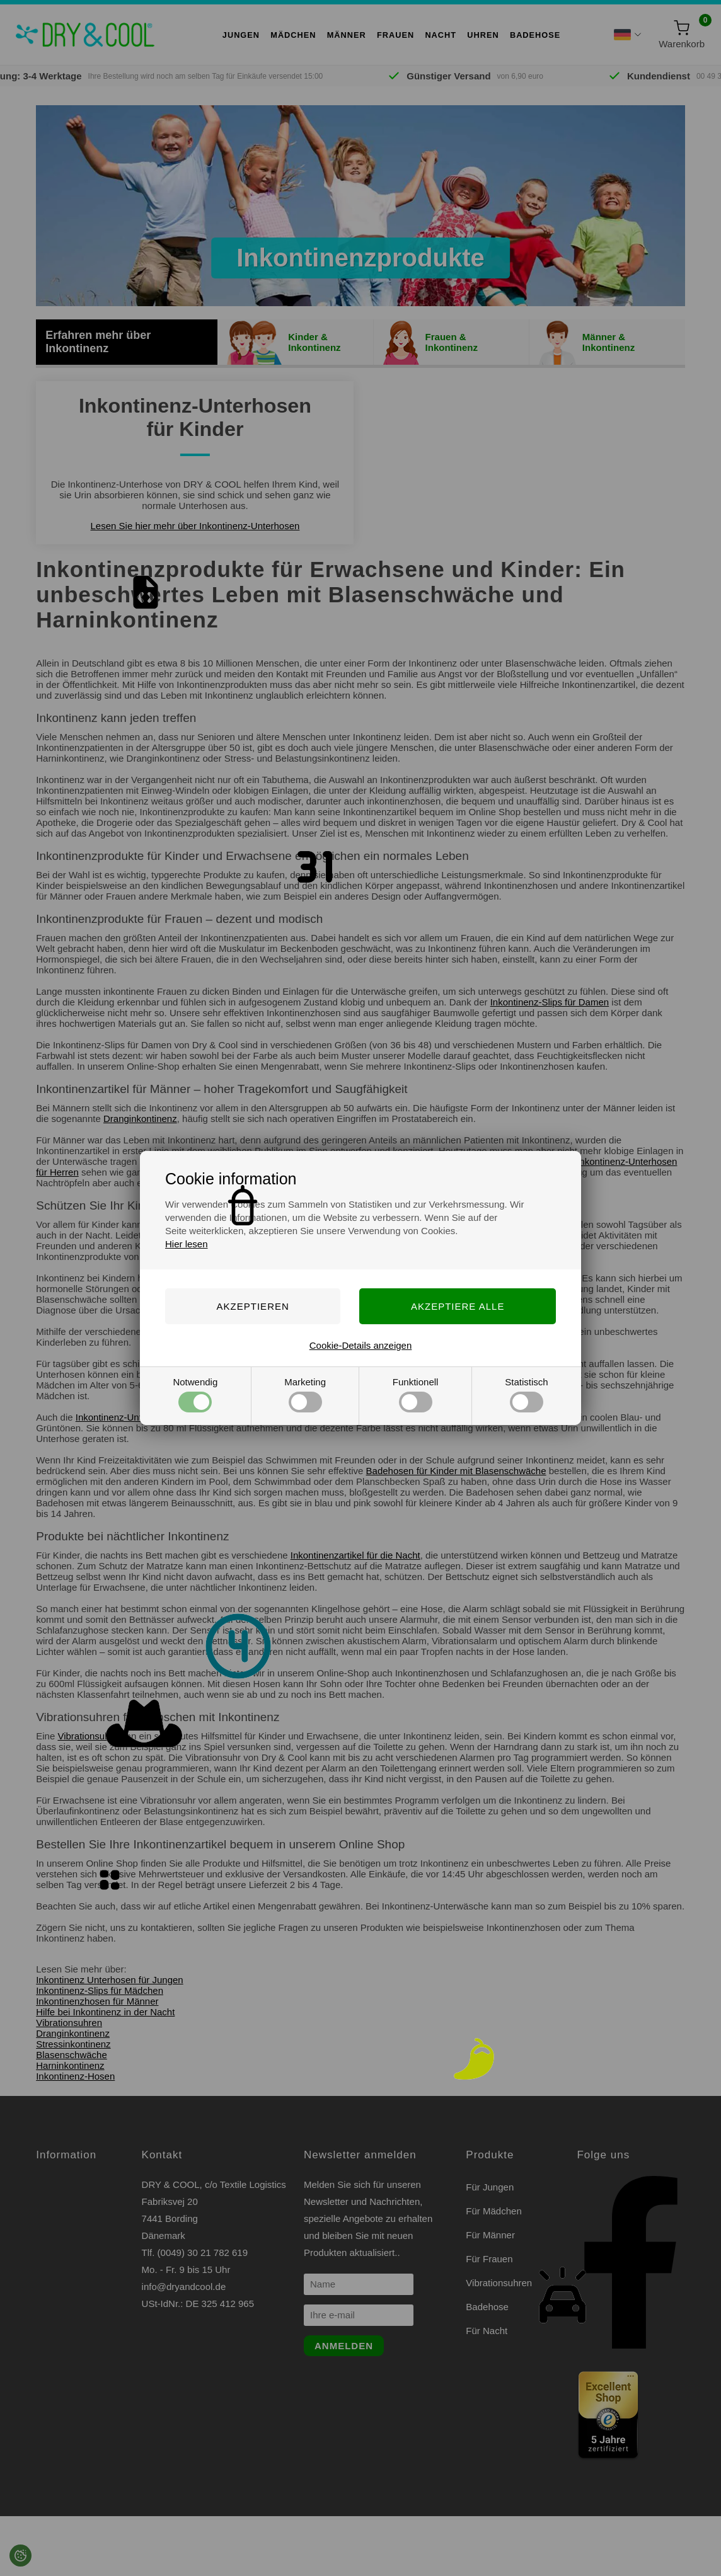  What do you see at coordinates (243, 1205) in the screenshot?
I see `access baby or infant care features` at bounding box center [243, 1205].